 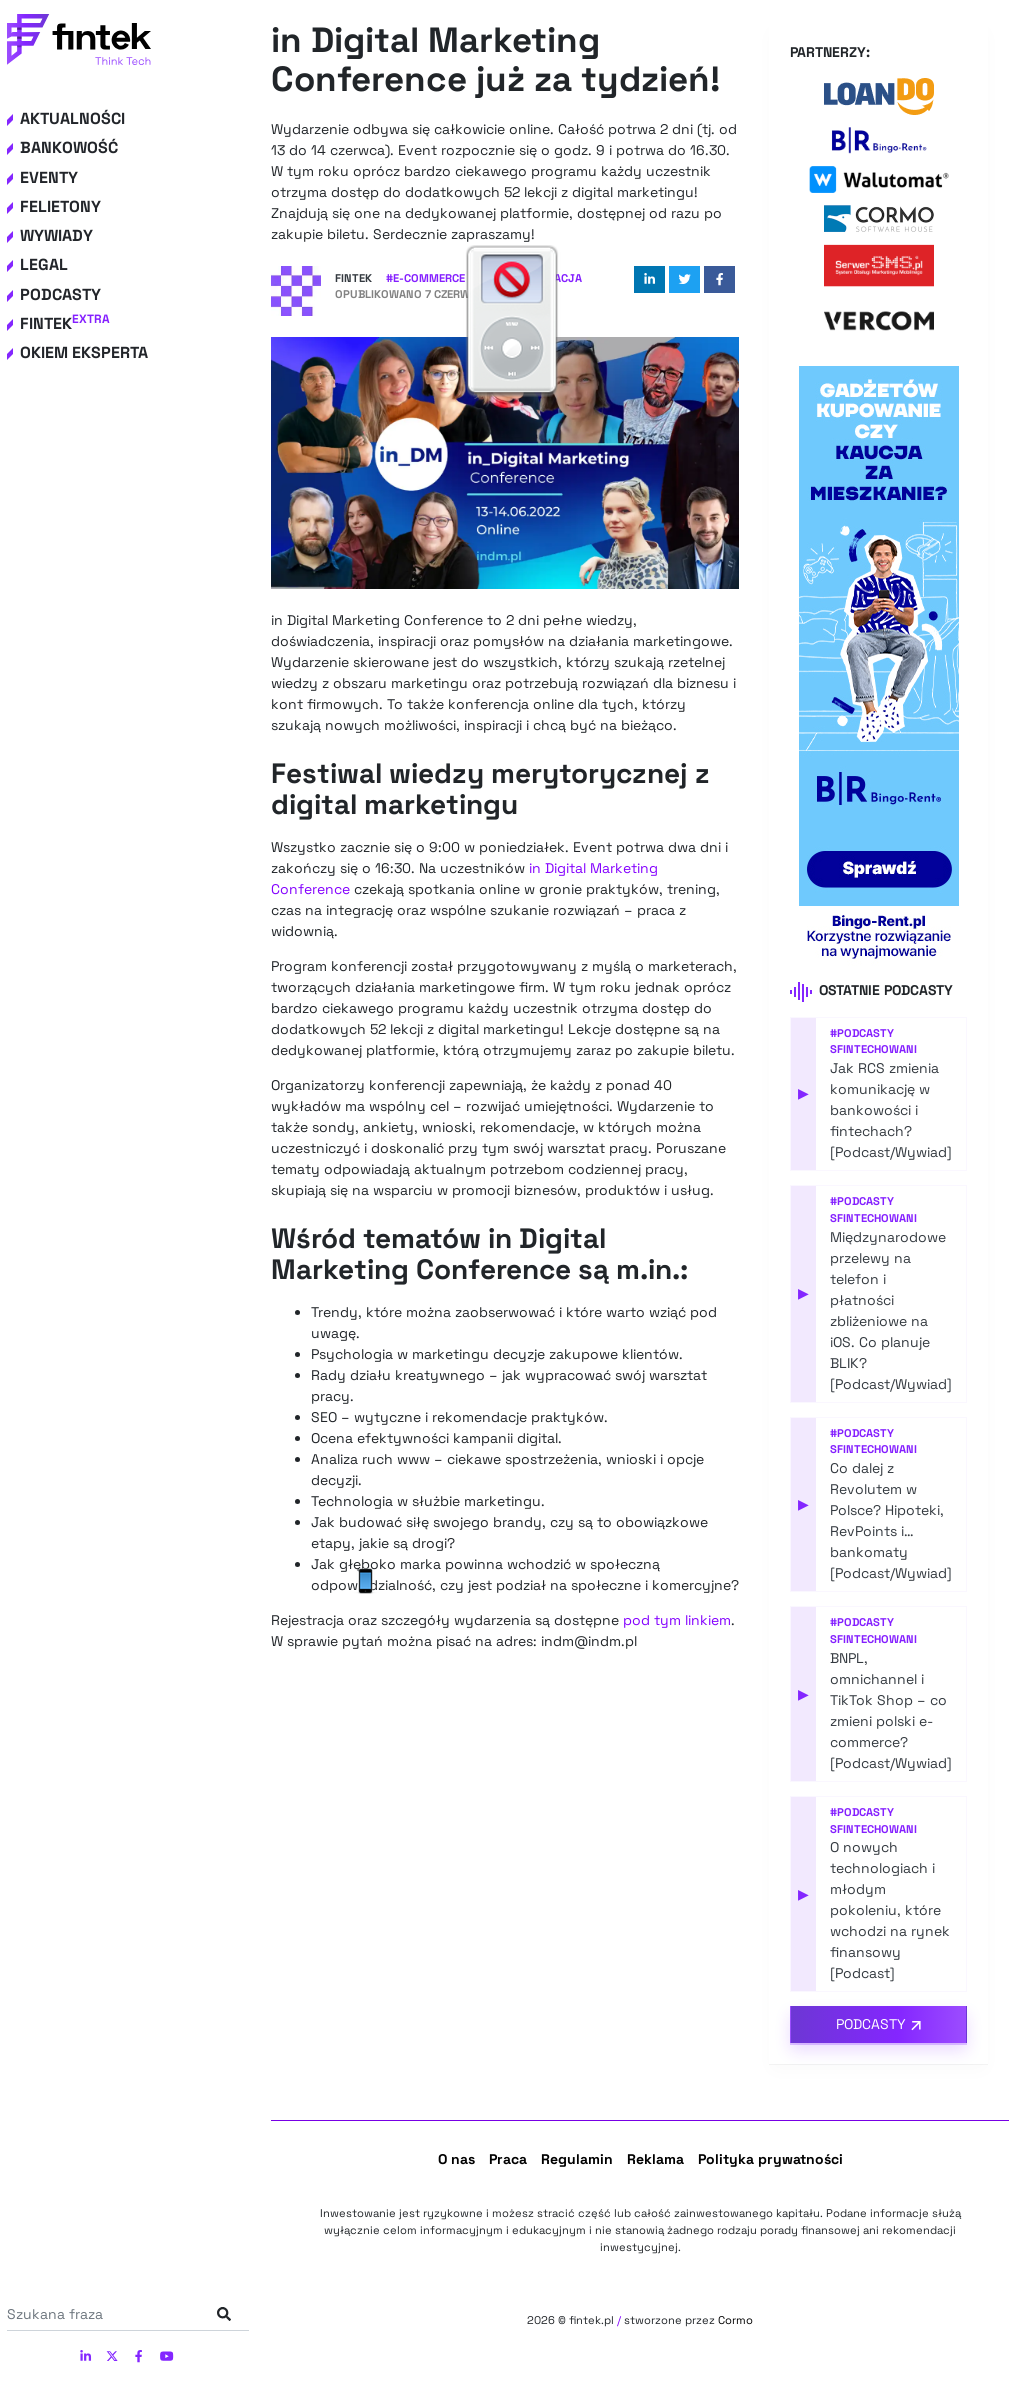 What do you see at coordinates (365, 1580) in the screenshot?
I see `access ipod touch device settings` at bounding box center [365, 1580].